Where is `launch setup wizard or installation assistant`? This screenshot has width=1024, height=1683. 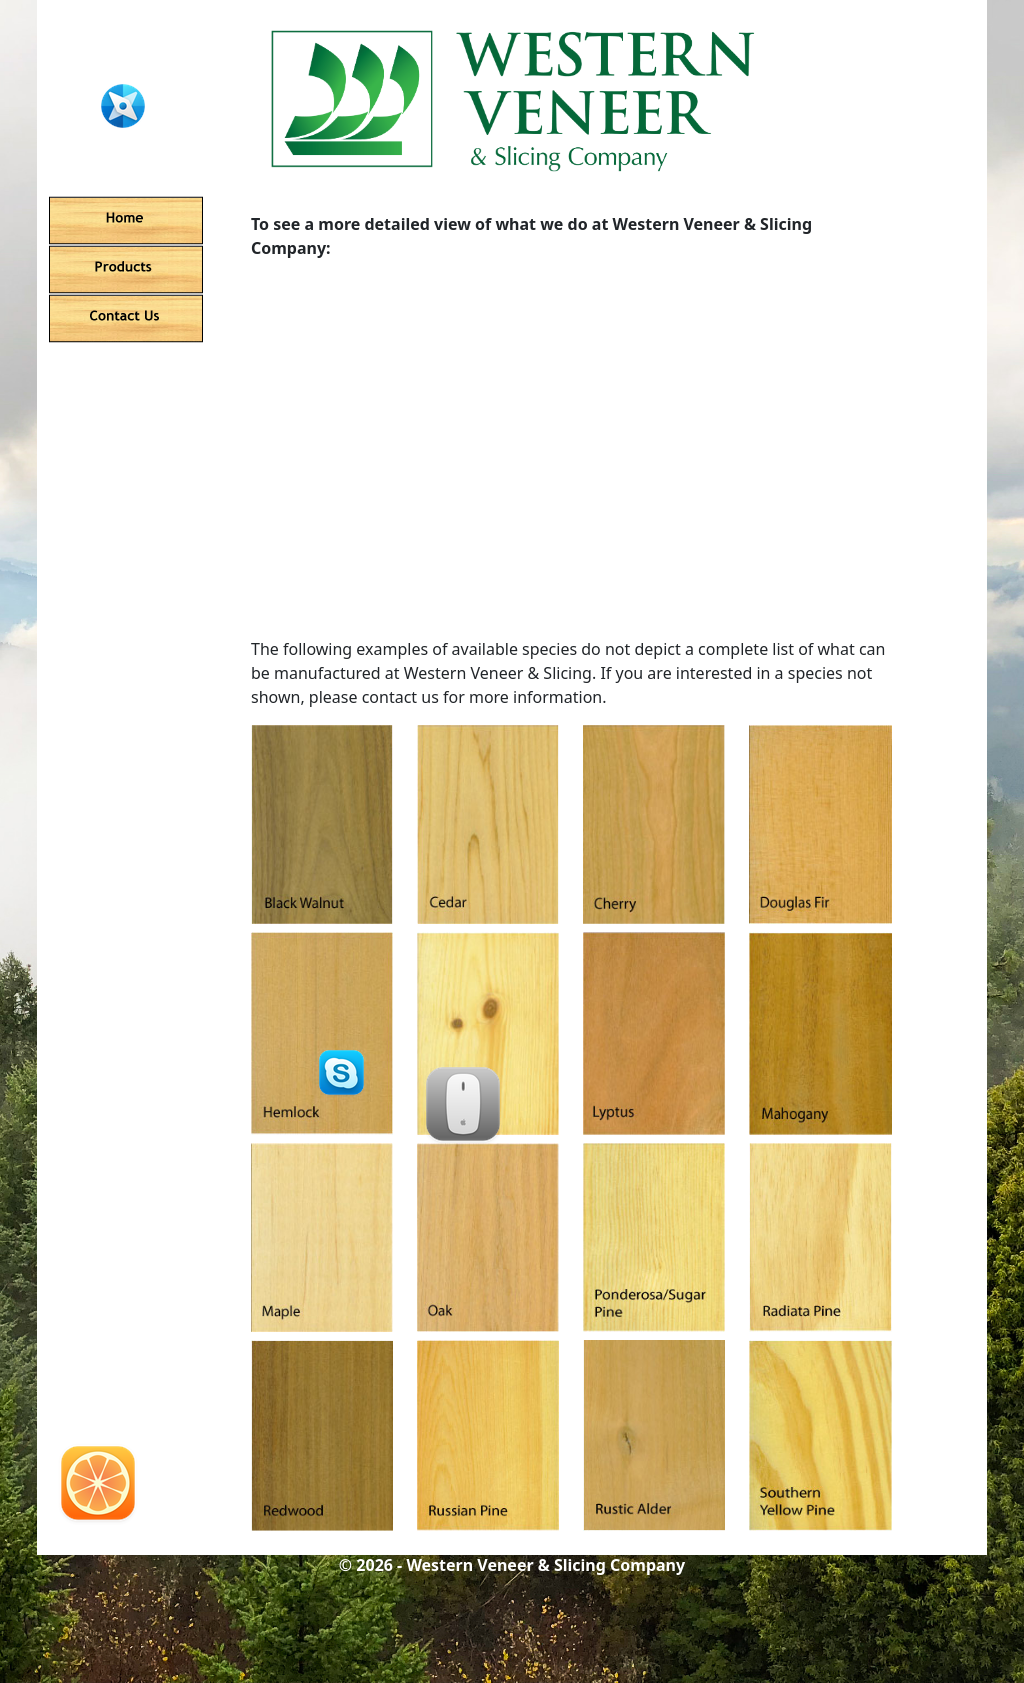
launch setup wizard or installation assistant is located at coordinates (123, 106).